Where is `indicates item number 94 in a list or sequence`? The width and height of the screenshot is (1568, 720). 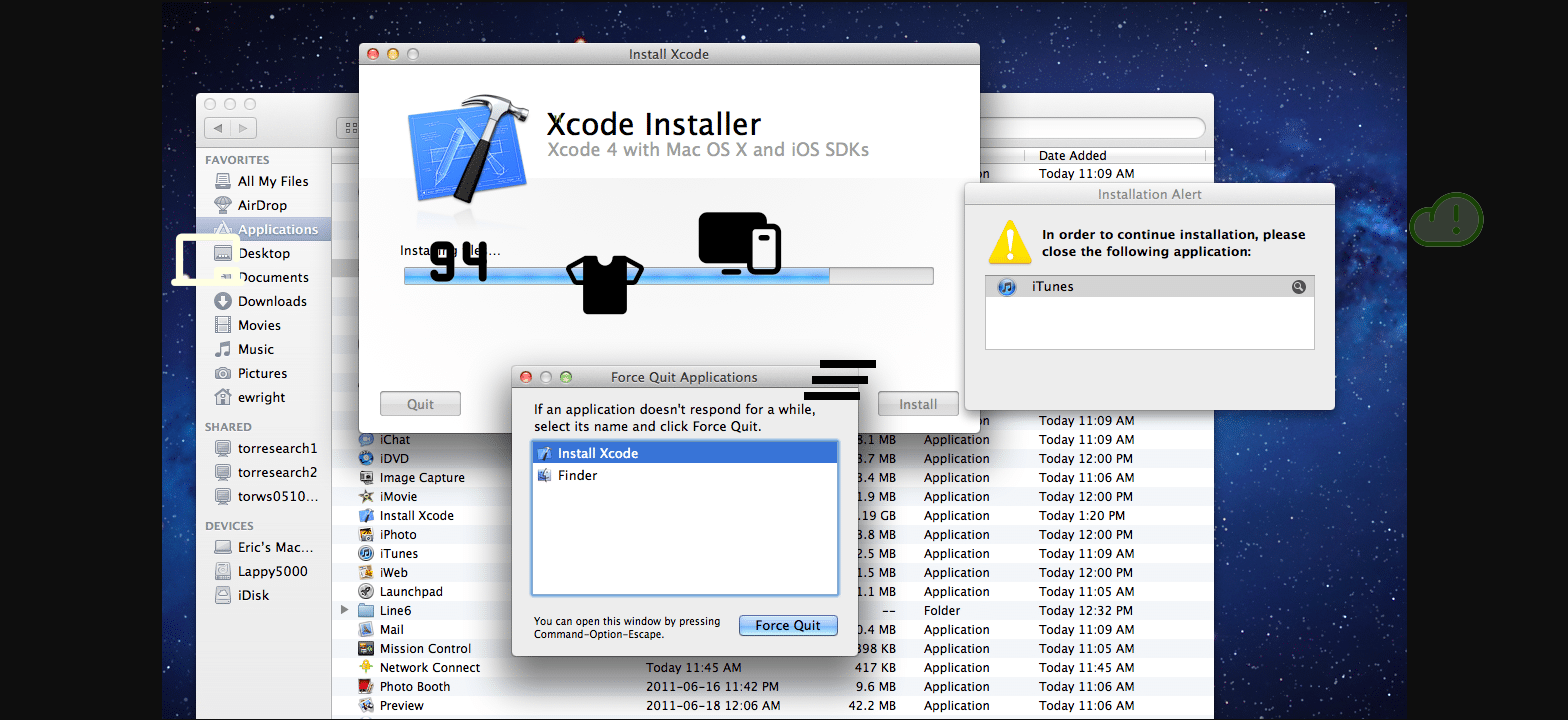 indicates item number 94 in a list or sequence is located at coordinates (458, 261).